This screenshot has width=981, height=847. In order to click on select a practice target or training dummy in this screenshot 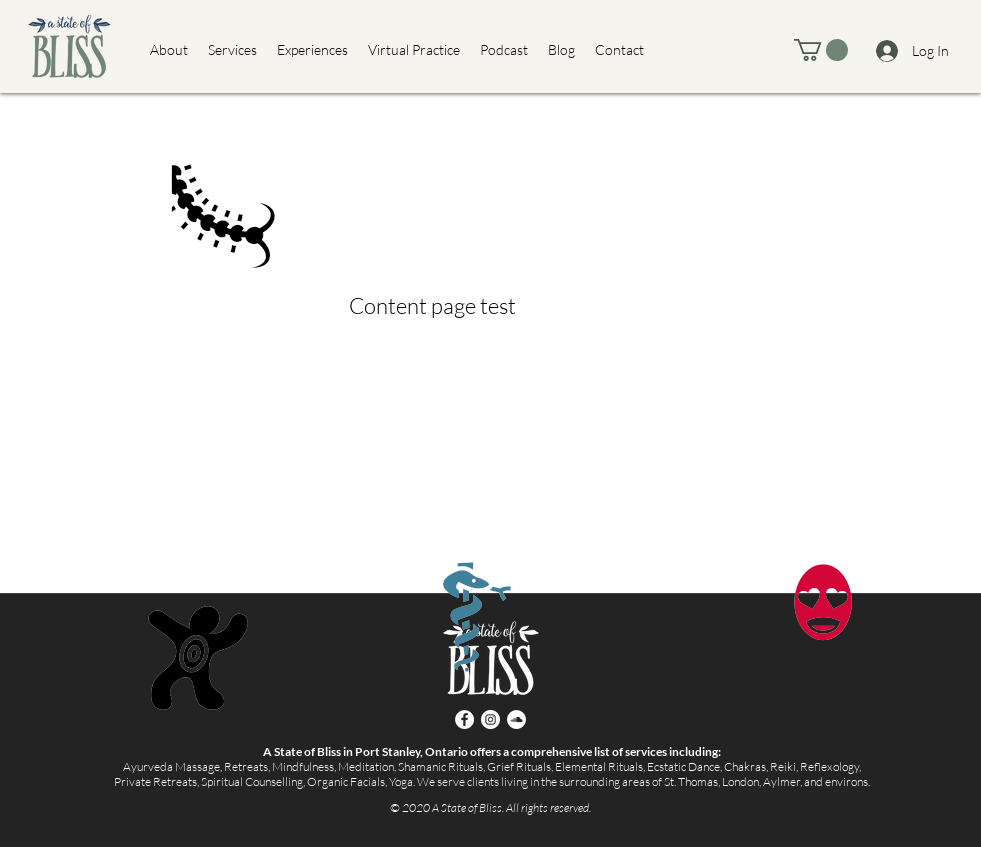, I will do `click(197, 658)`.